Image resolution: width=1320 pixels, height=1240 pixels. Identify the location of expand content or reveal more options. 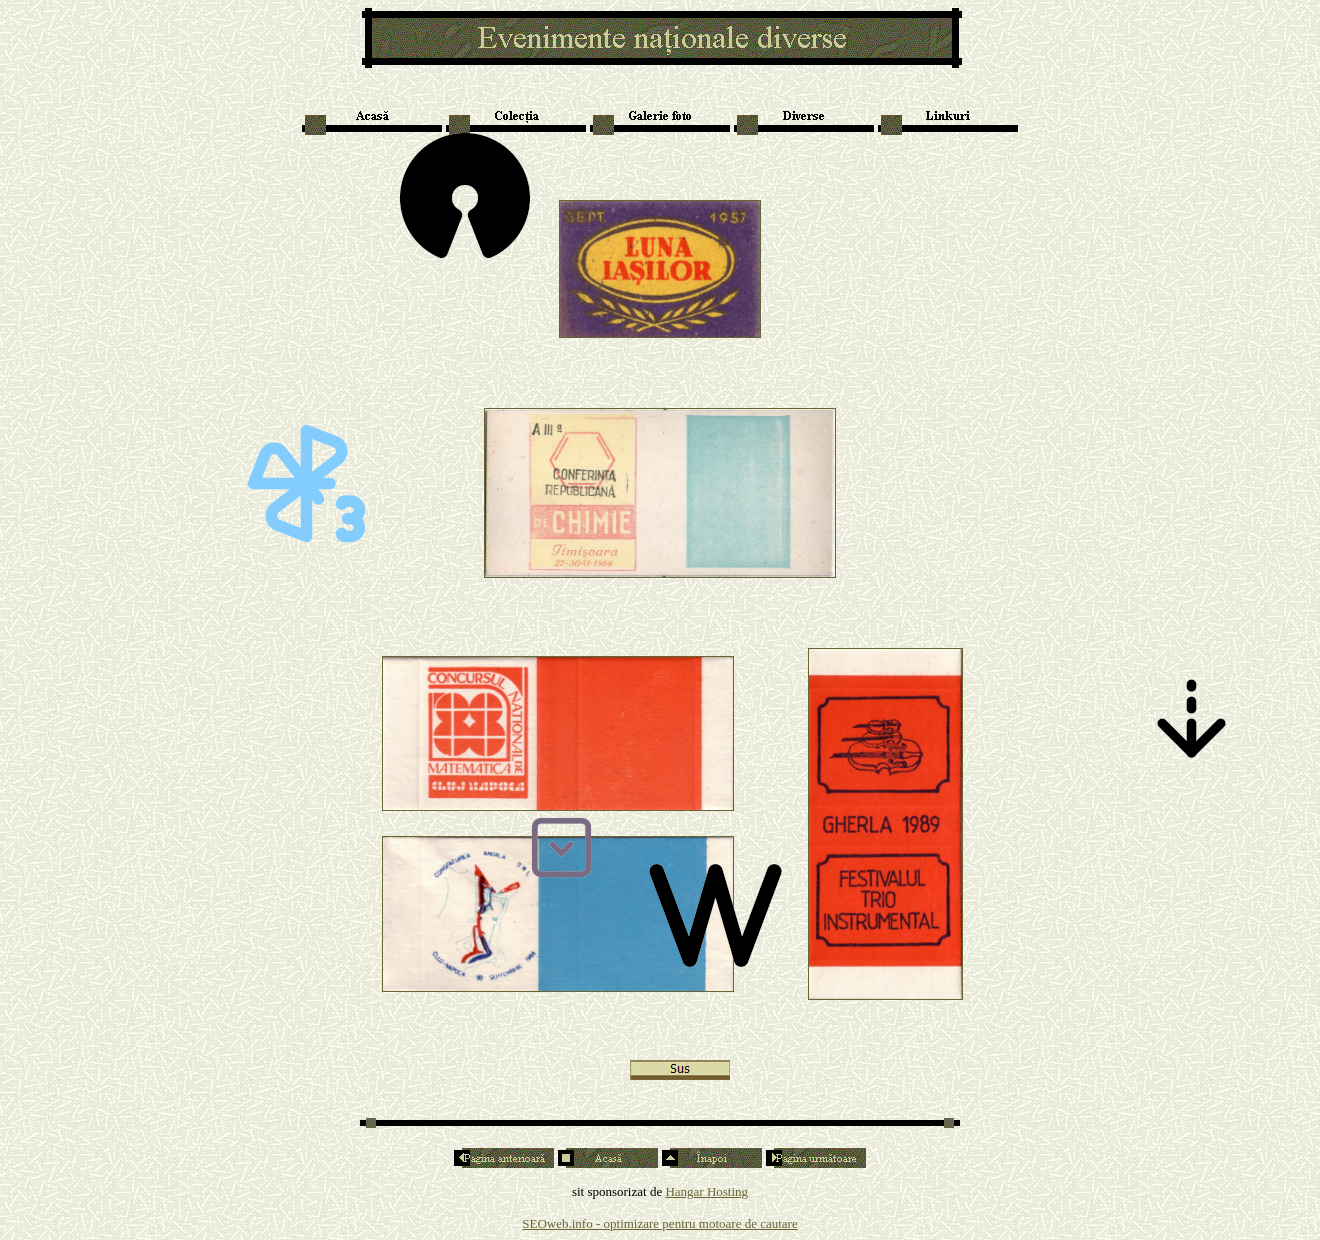
(561, 847).